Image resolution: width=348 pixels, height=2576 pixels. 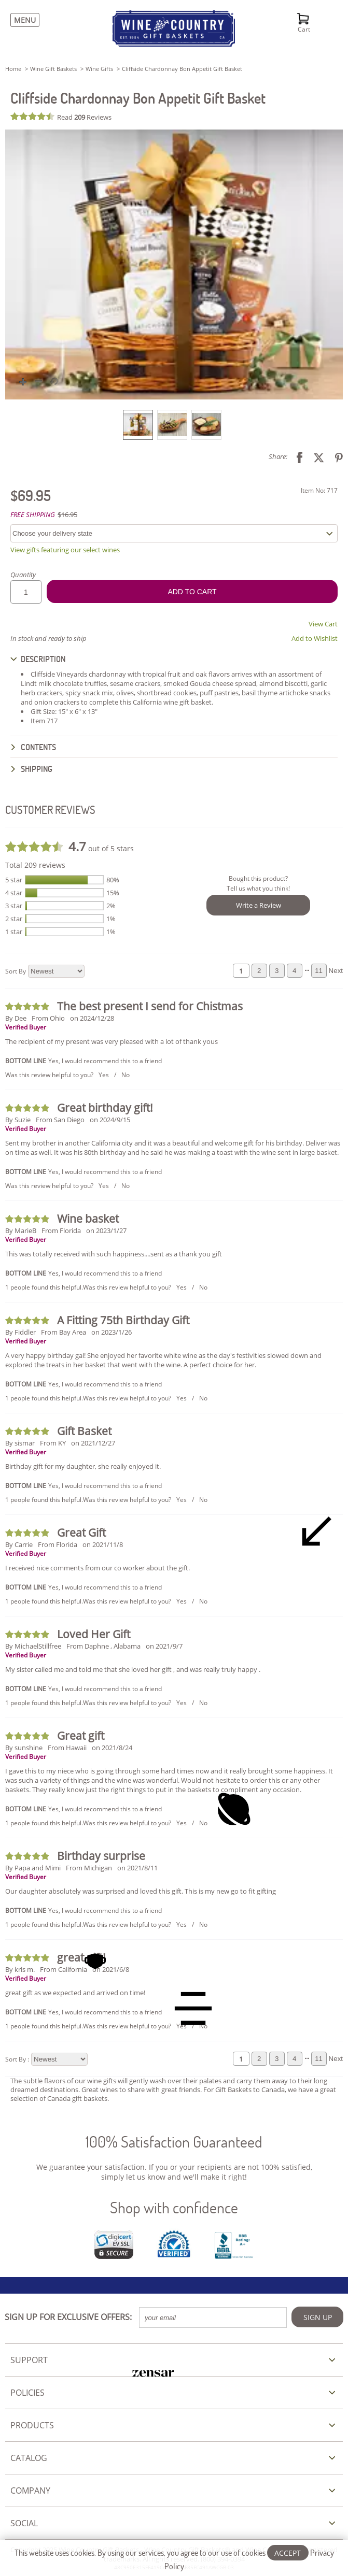 I want to click on navigate back and down in a hierarchy, so click(x=316, y=1532).